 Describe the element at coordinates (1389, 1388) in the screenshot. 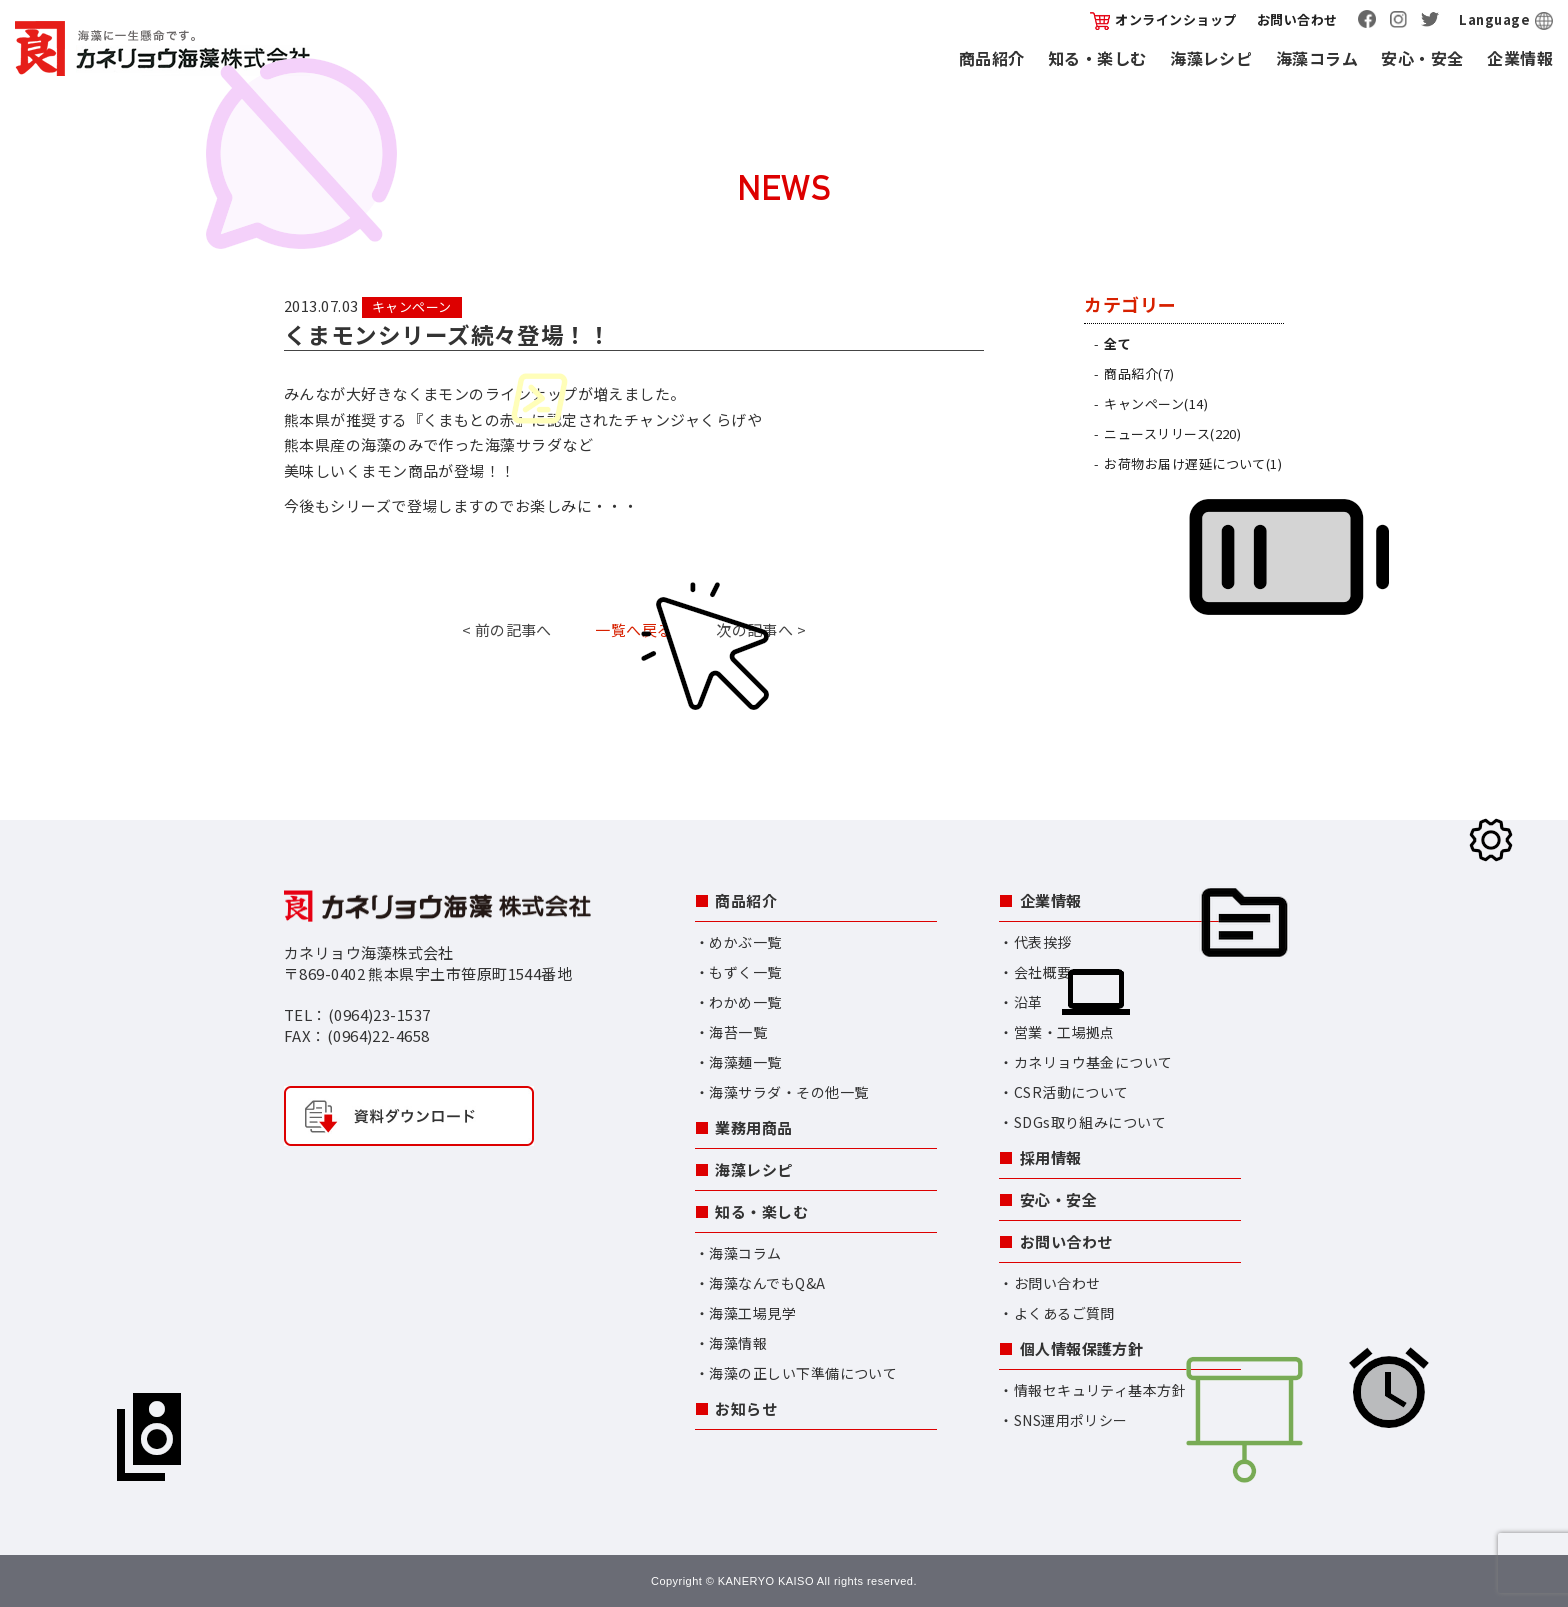

I see `view and manage alarms` at that location.